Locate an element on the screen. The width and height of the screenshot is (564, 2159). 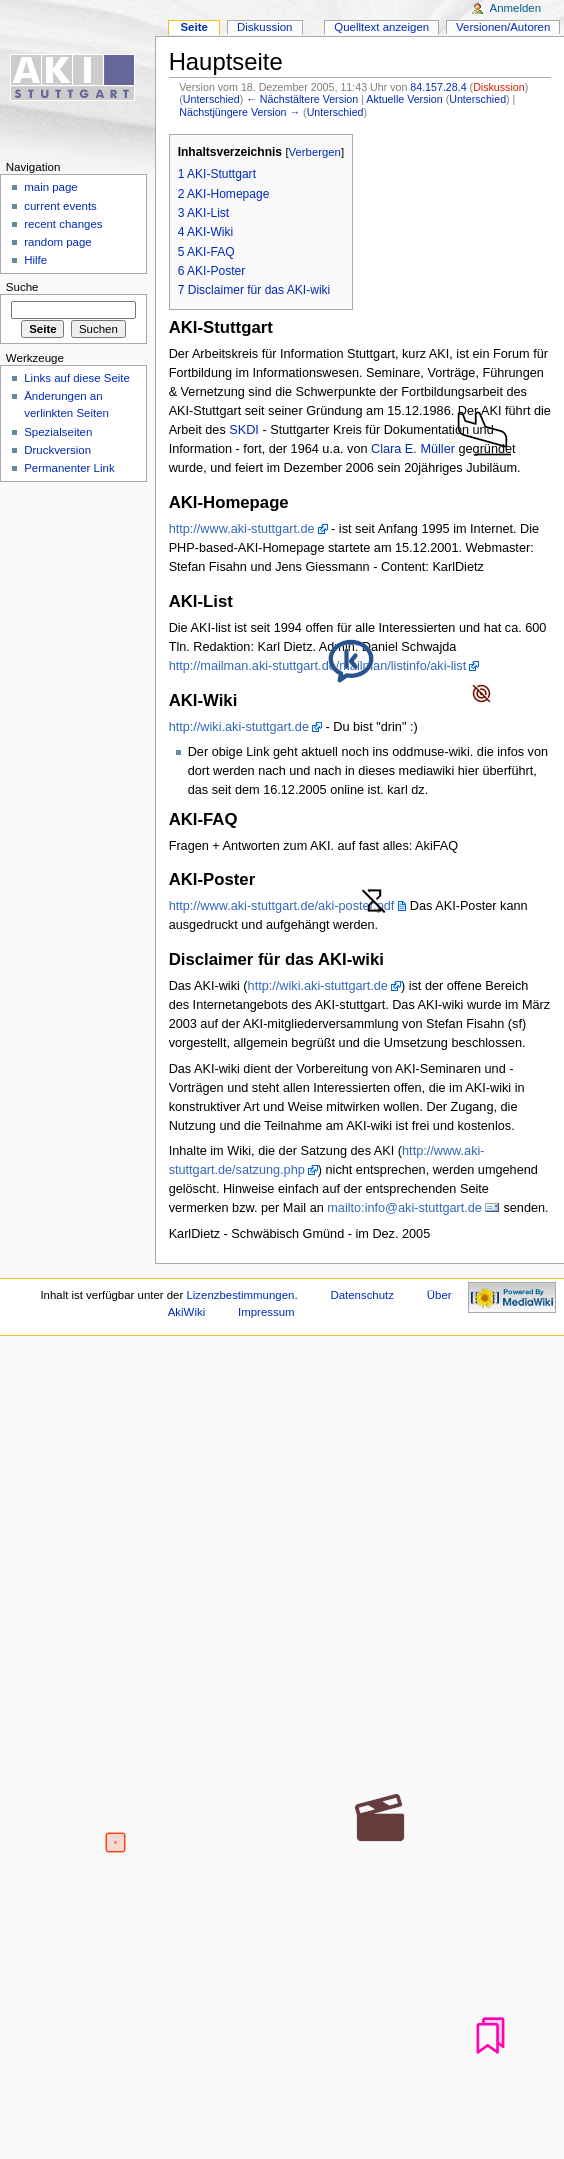
view your bookmarked items is located at coordinates (490, 2035).